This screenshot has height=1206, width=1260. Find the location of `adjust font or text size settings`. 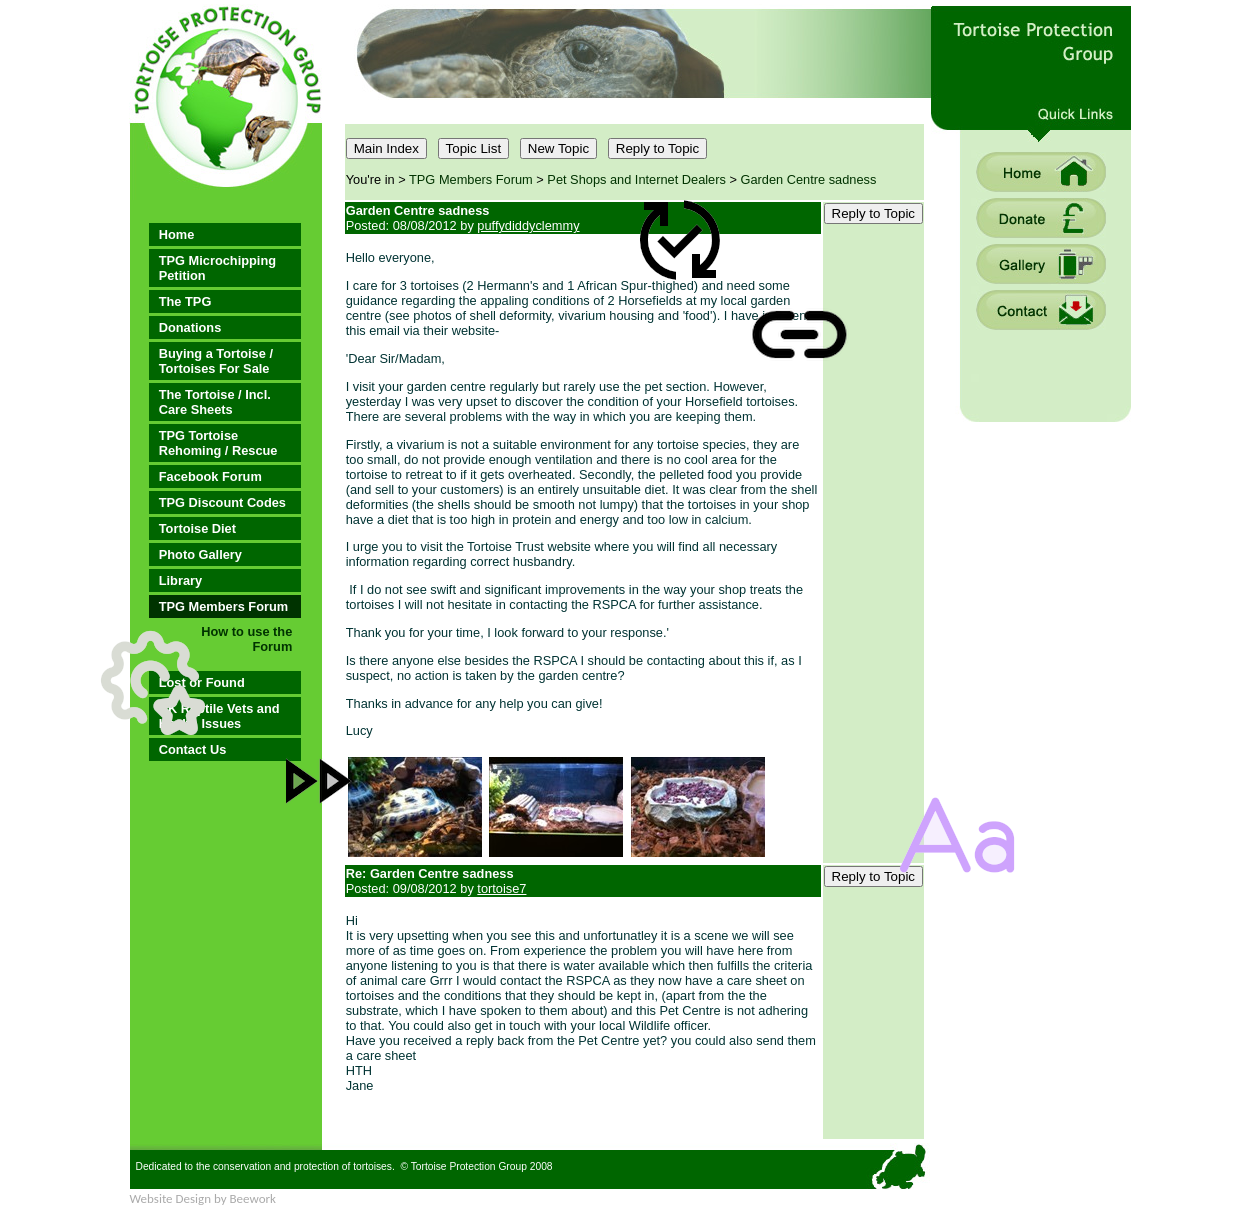

adjust font or text size settings is located at coordinates (959, 837).